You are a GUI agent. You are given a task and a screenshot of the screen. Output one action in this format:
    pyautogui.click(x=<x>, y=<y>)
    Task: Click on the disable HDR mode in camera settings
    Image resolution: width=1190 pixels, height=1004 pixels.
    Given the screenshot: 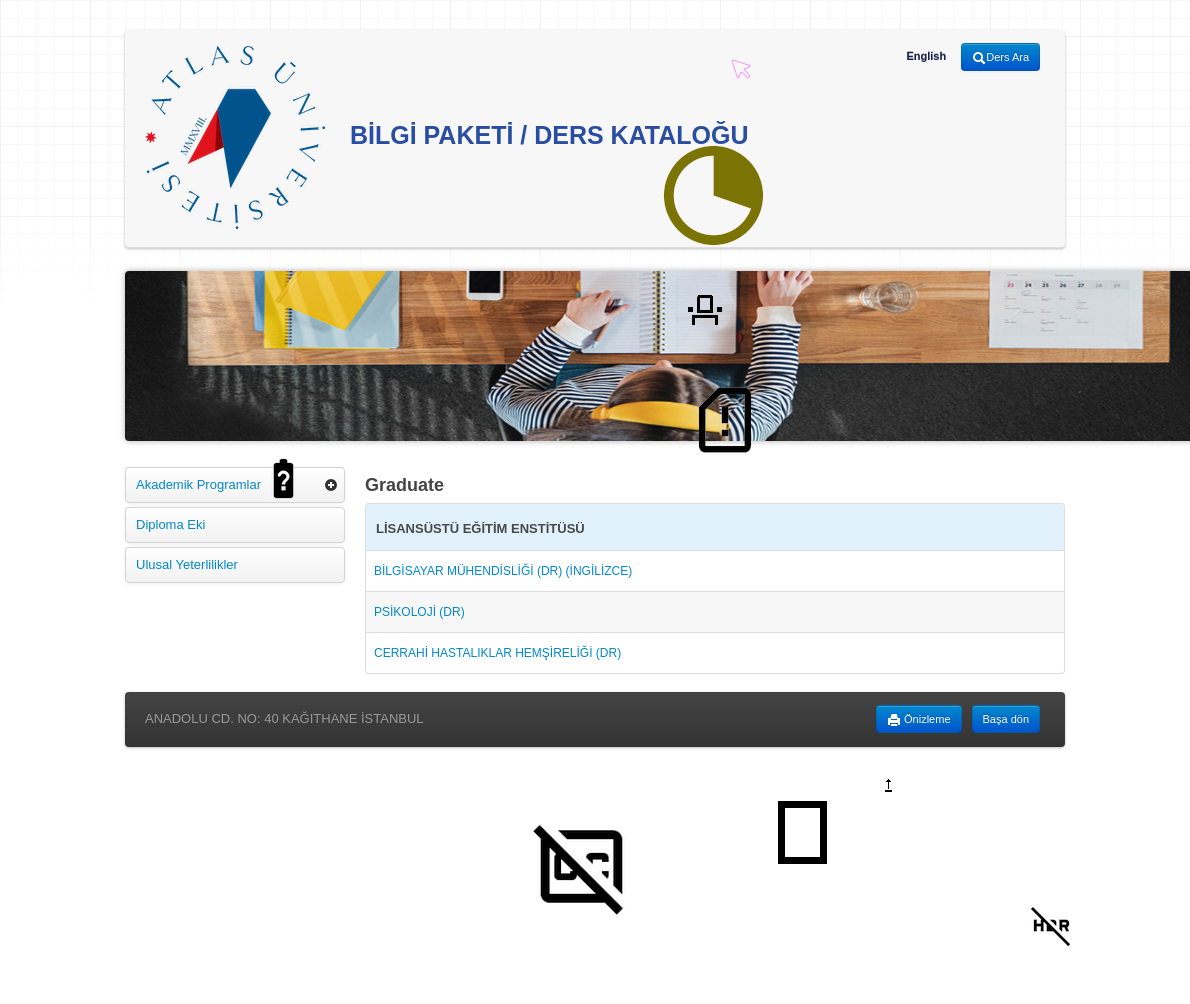 What is the action you would take?
    pyautogui.click(x=1051, y=925)
    